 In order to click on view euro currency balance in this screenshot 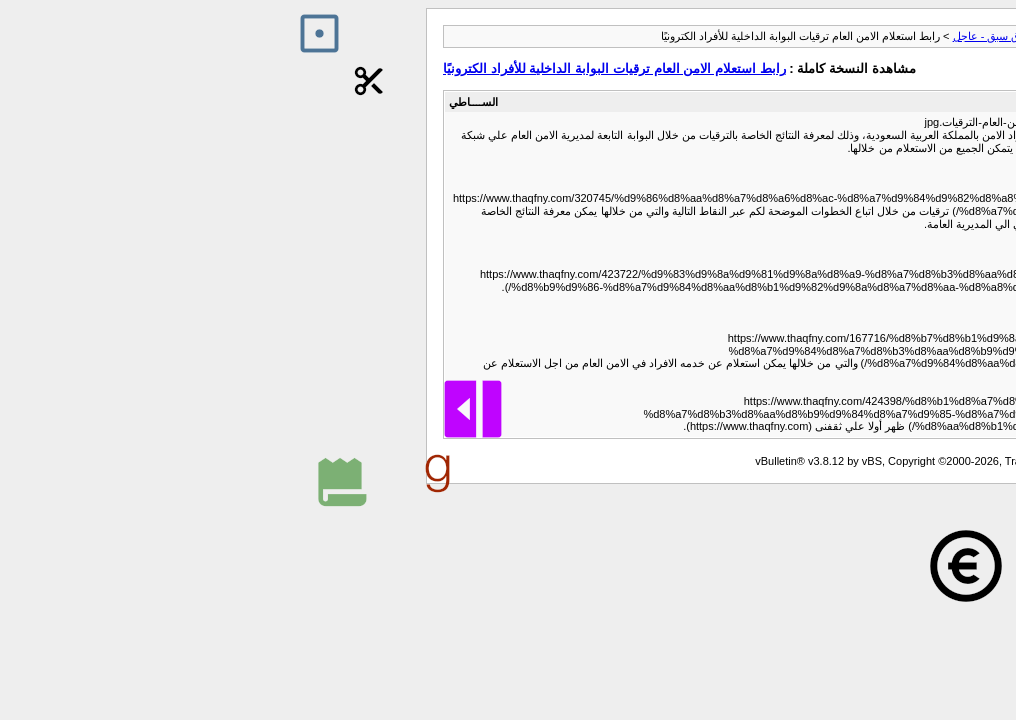, I will do `click(966, 566)`.